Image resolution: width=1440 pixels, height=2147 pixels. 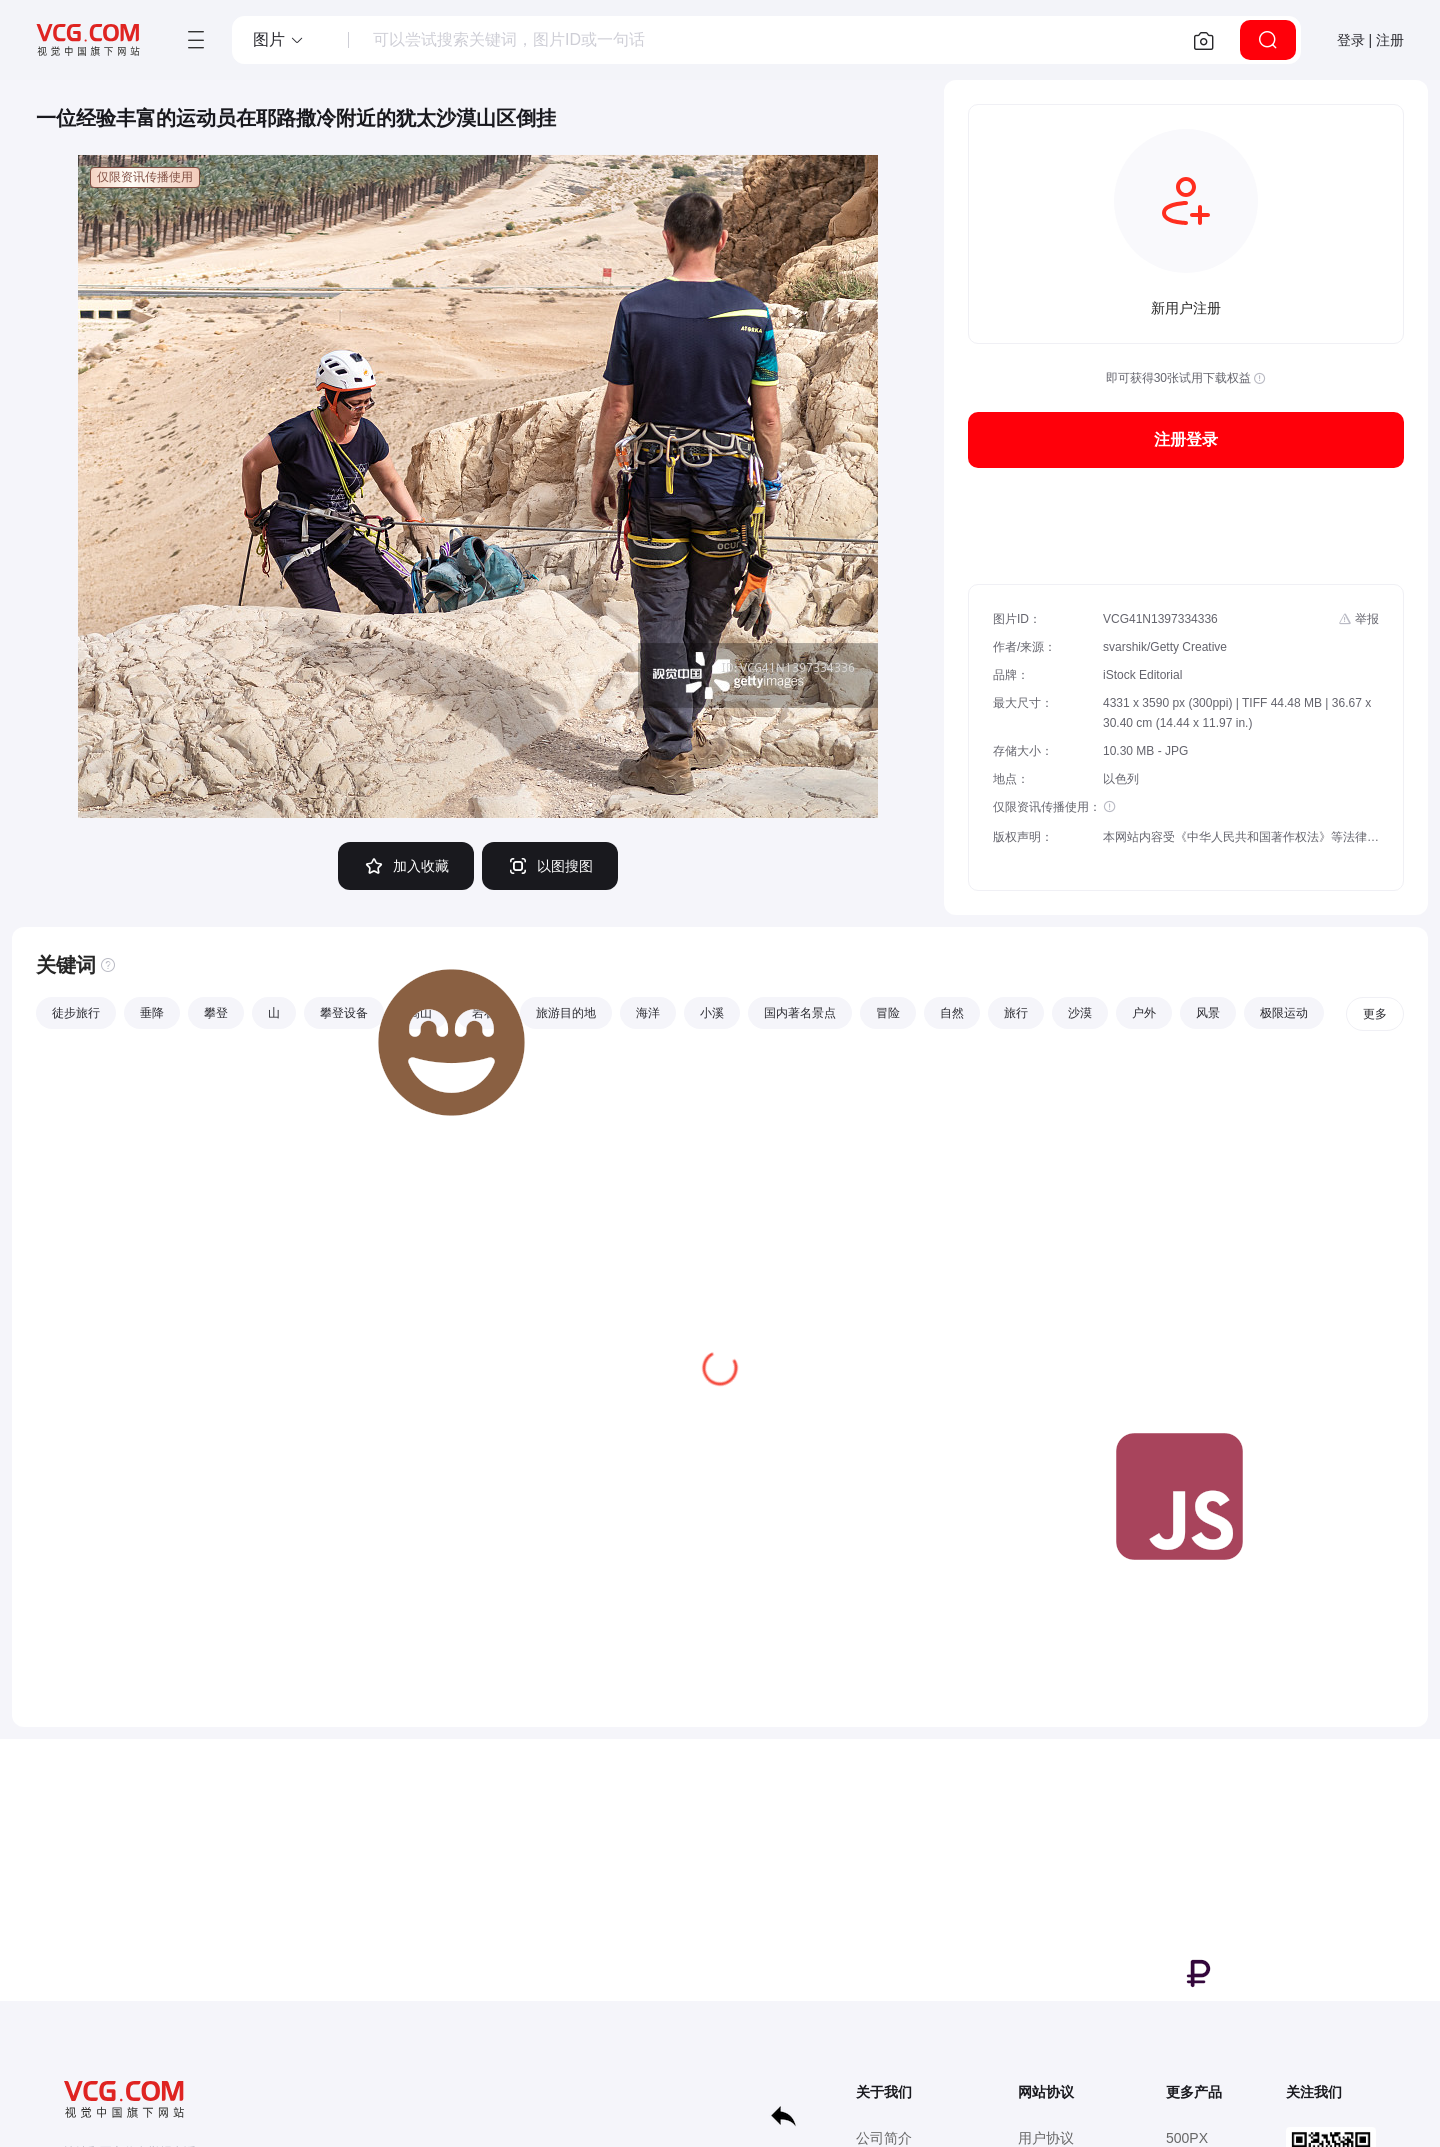 What do you see at coordinates (1199, 1973) in the screenshot?
I see `indicates russian ruble currency` at bounding box center [1199, 1973].